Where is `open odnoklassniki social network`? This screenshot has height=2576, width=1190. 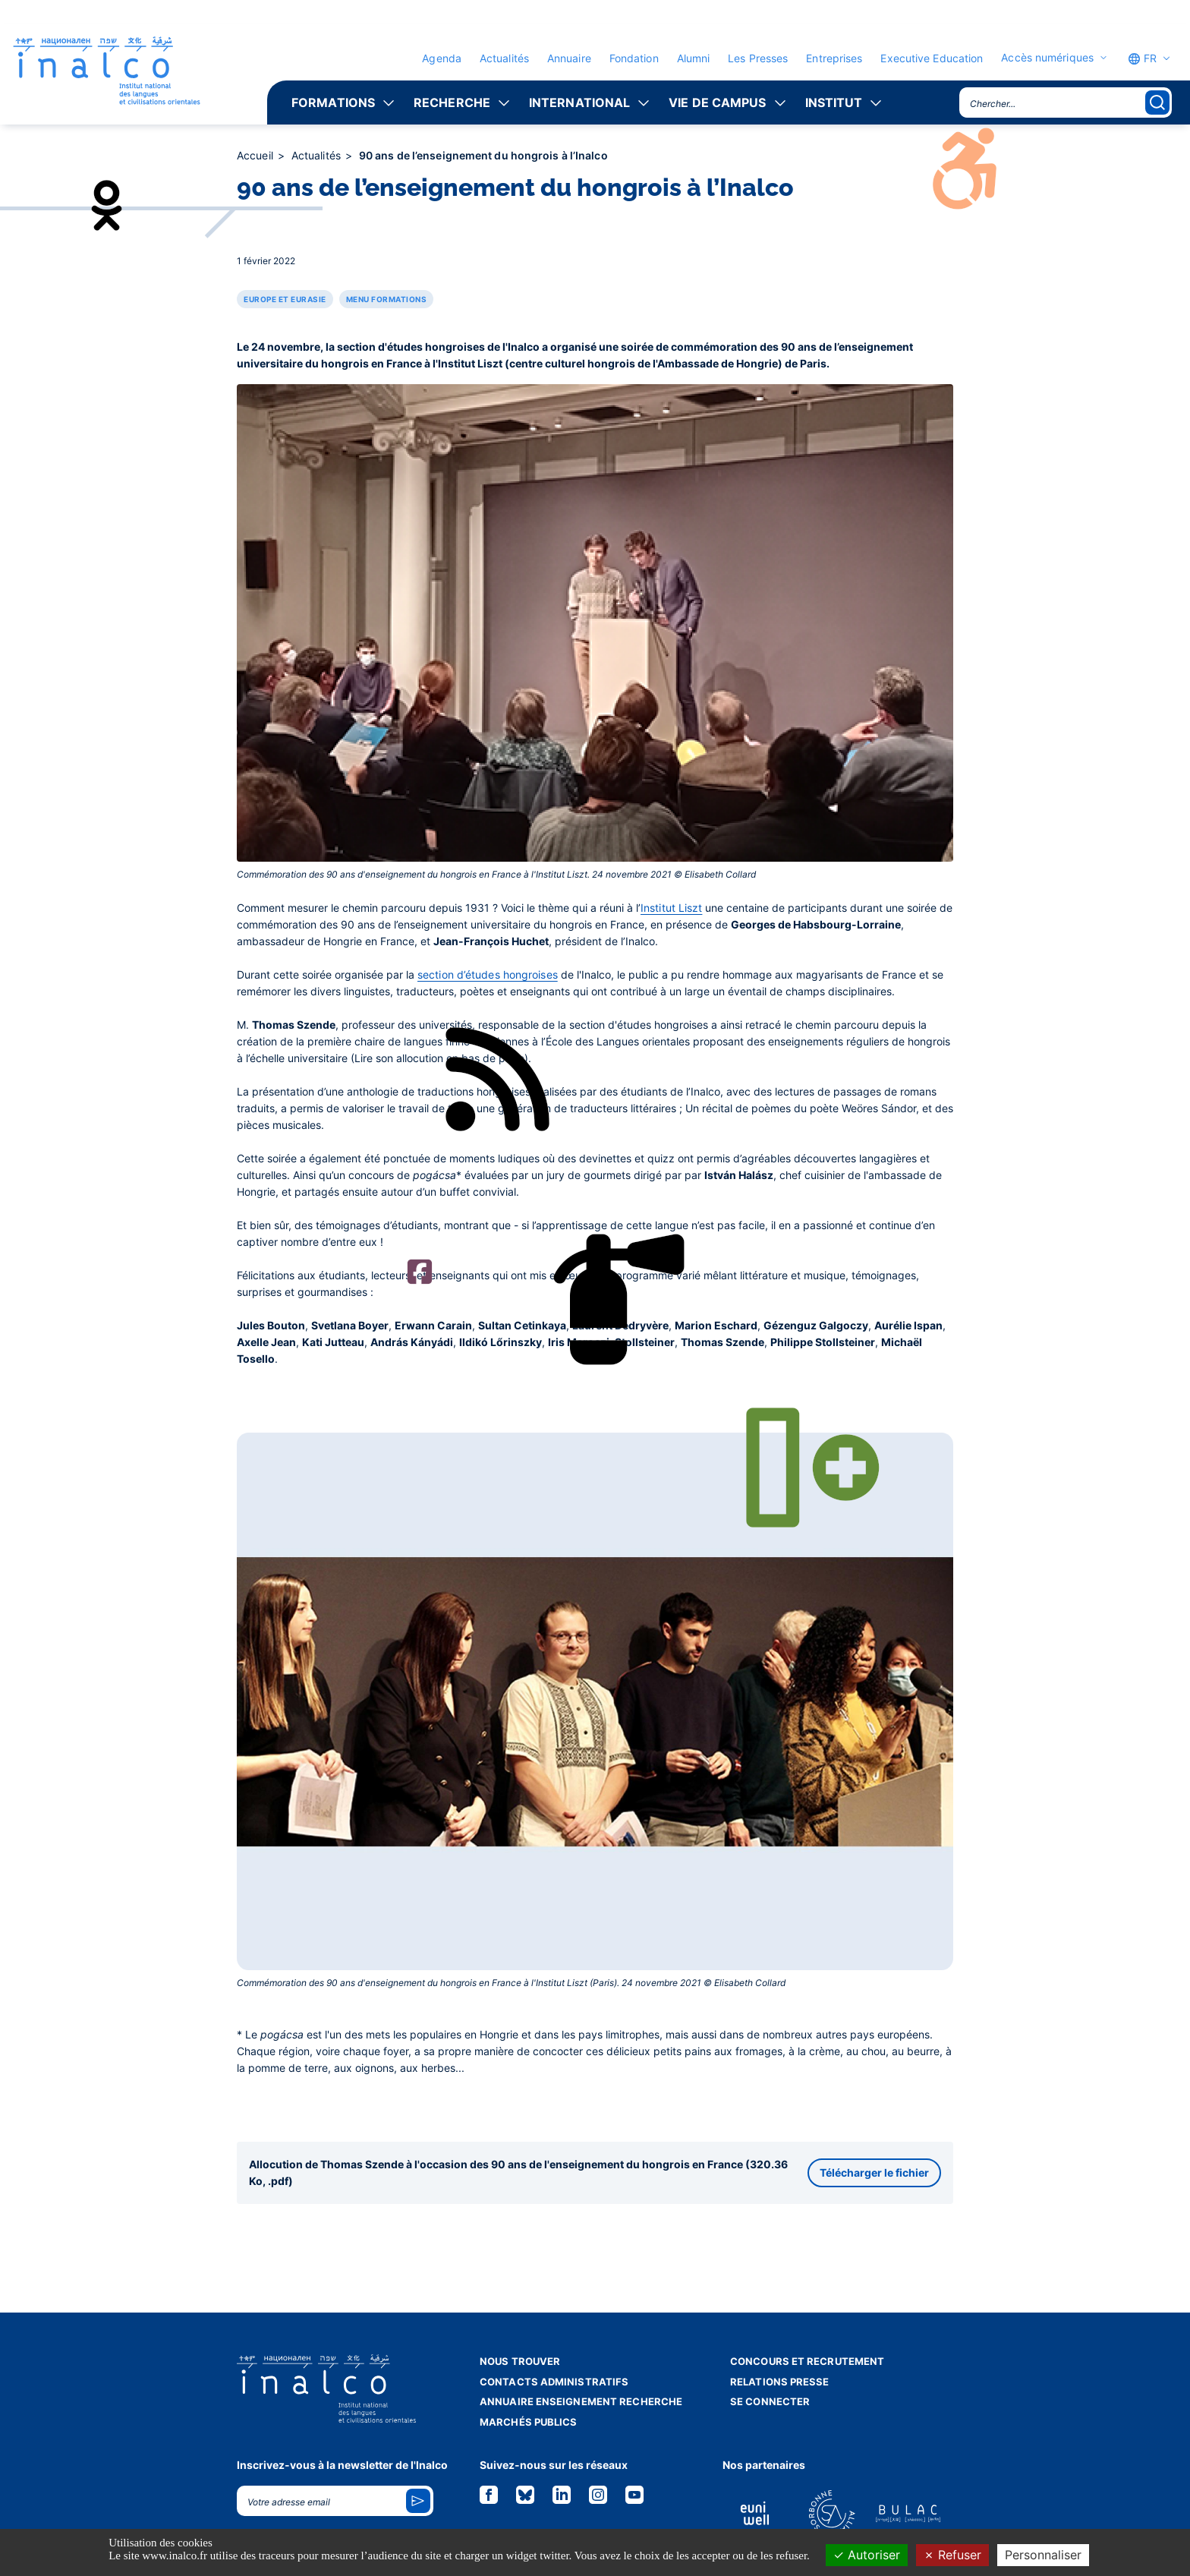 open odnoklassniki social network is located at coordinates (106, 205).